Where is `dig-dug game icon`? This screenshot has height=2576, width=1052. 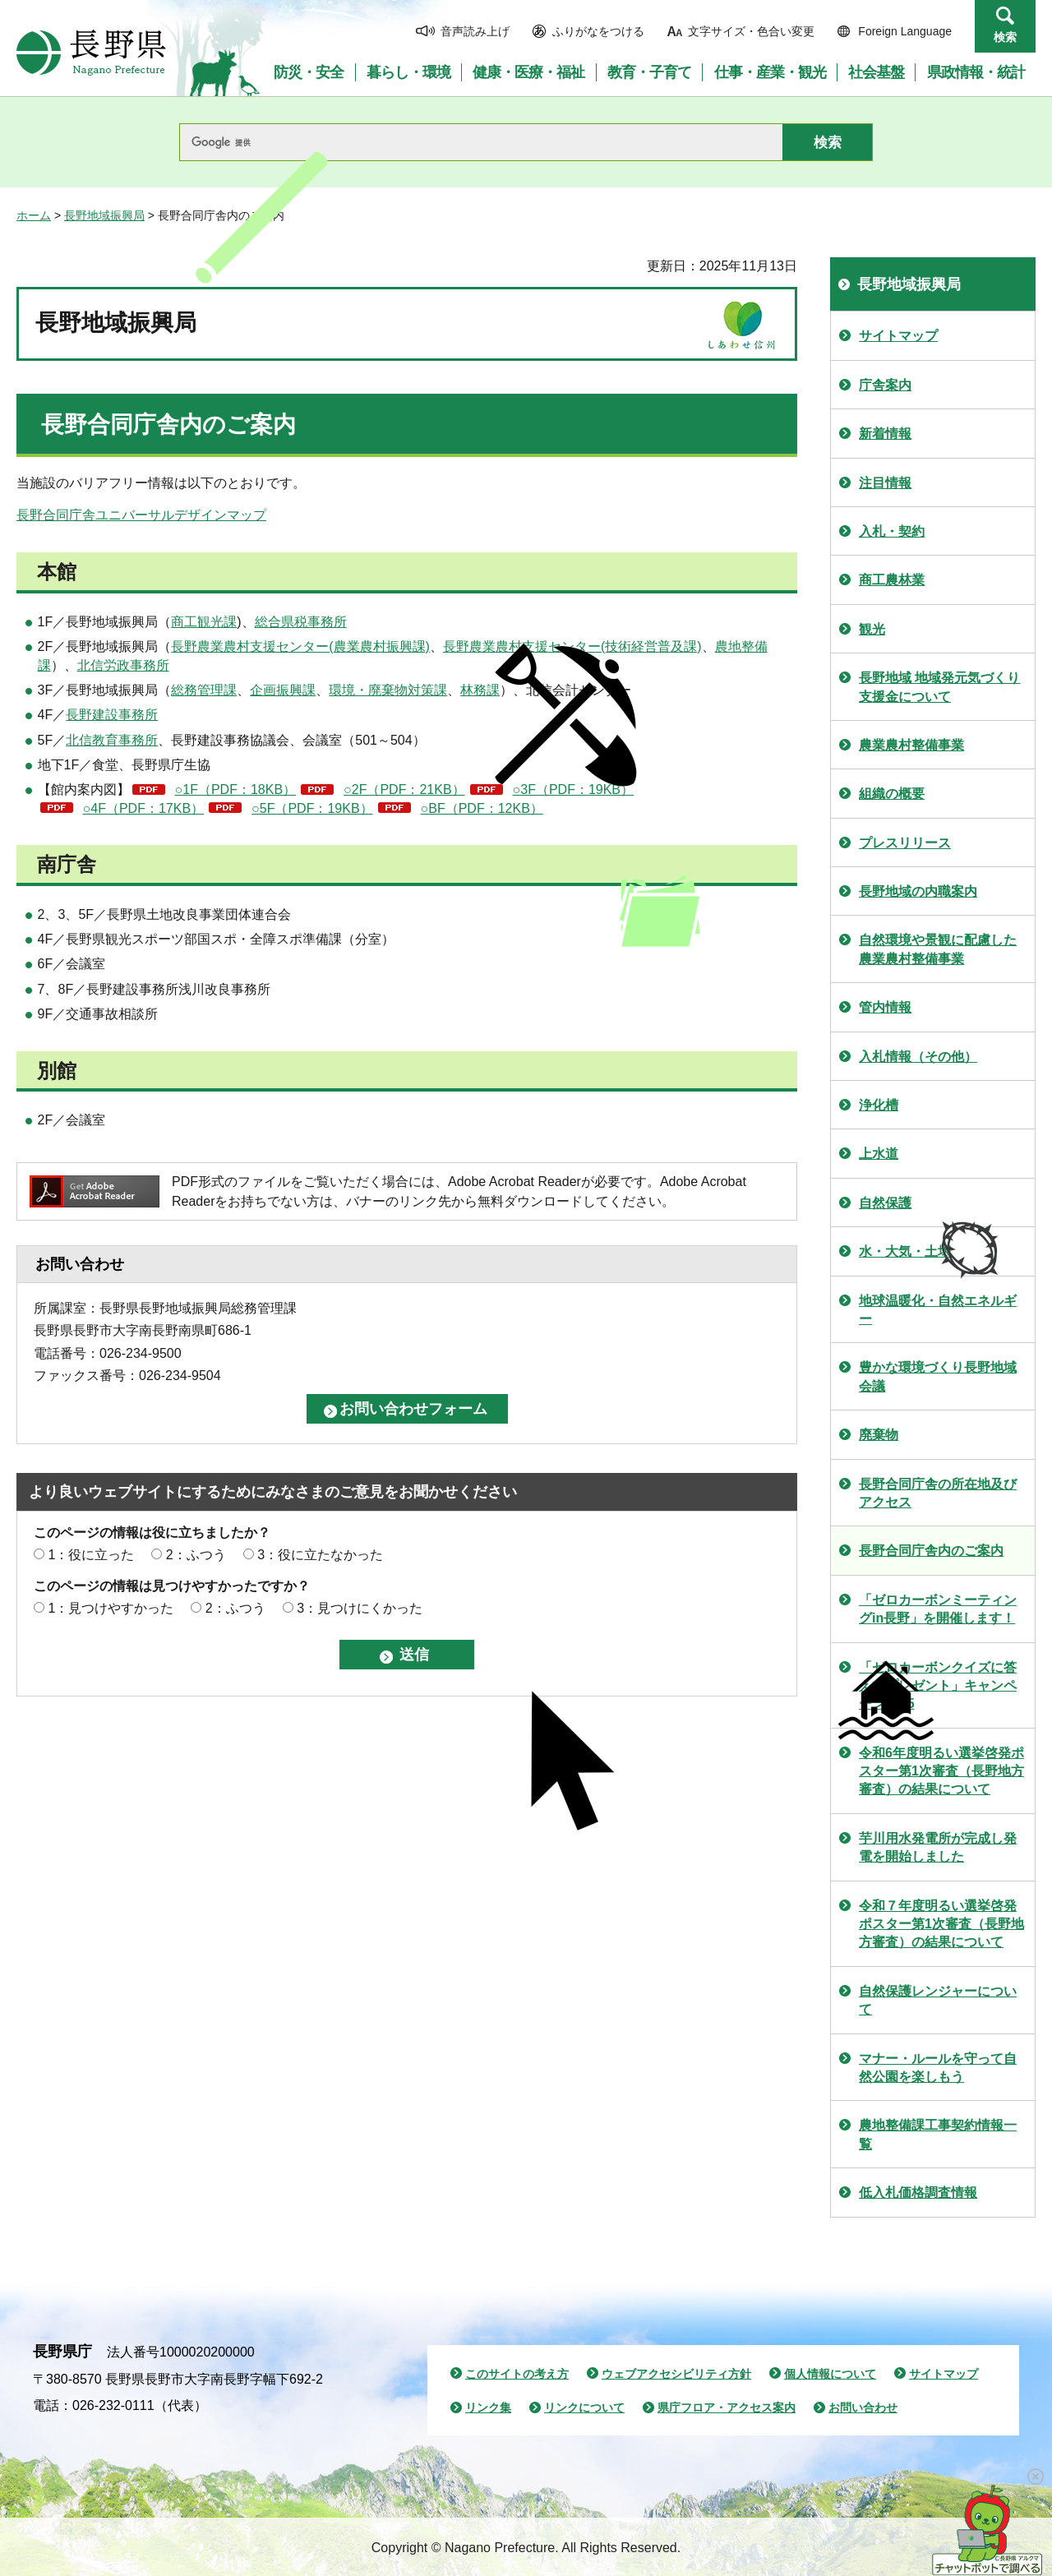
dig-dug game icon is located at coordinates (565, 715).